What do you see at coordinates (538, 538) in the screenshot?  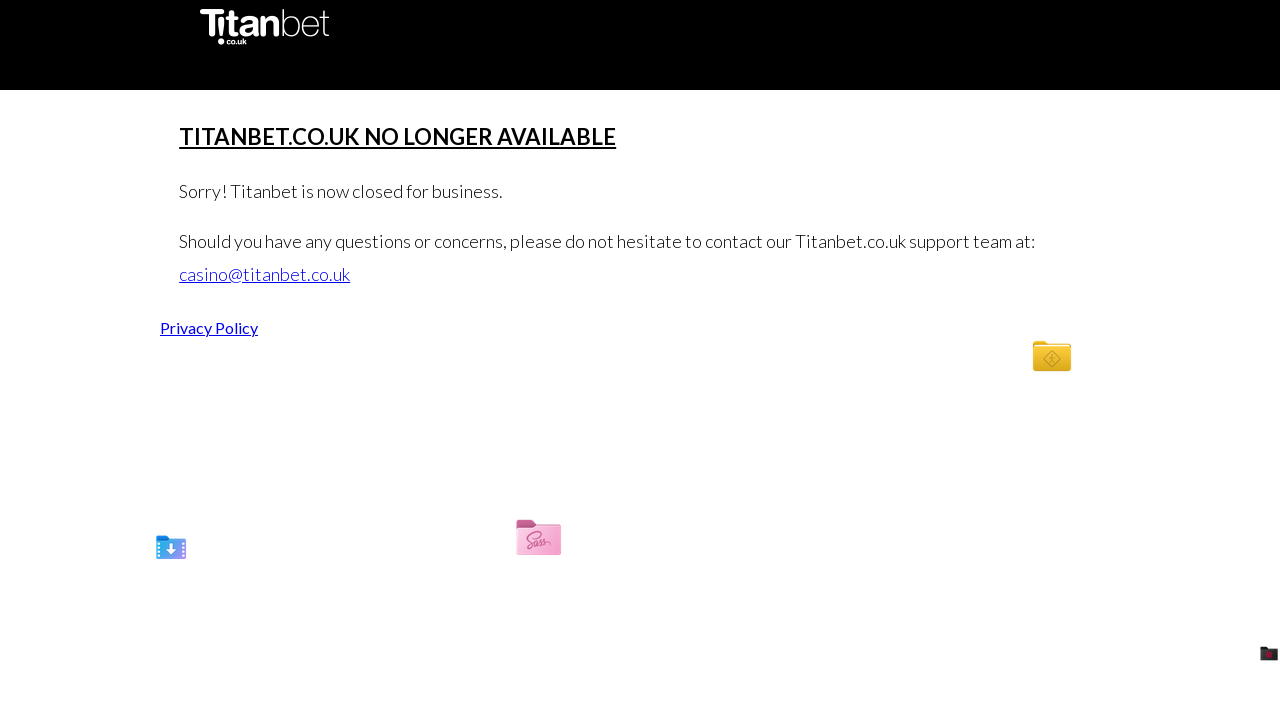 I see `folder containing sass stylesheet files` at bounding box center [538, 538].